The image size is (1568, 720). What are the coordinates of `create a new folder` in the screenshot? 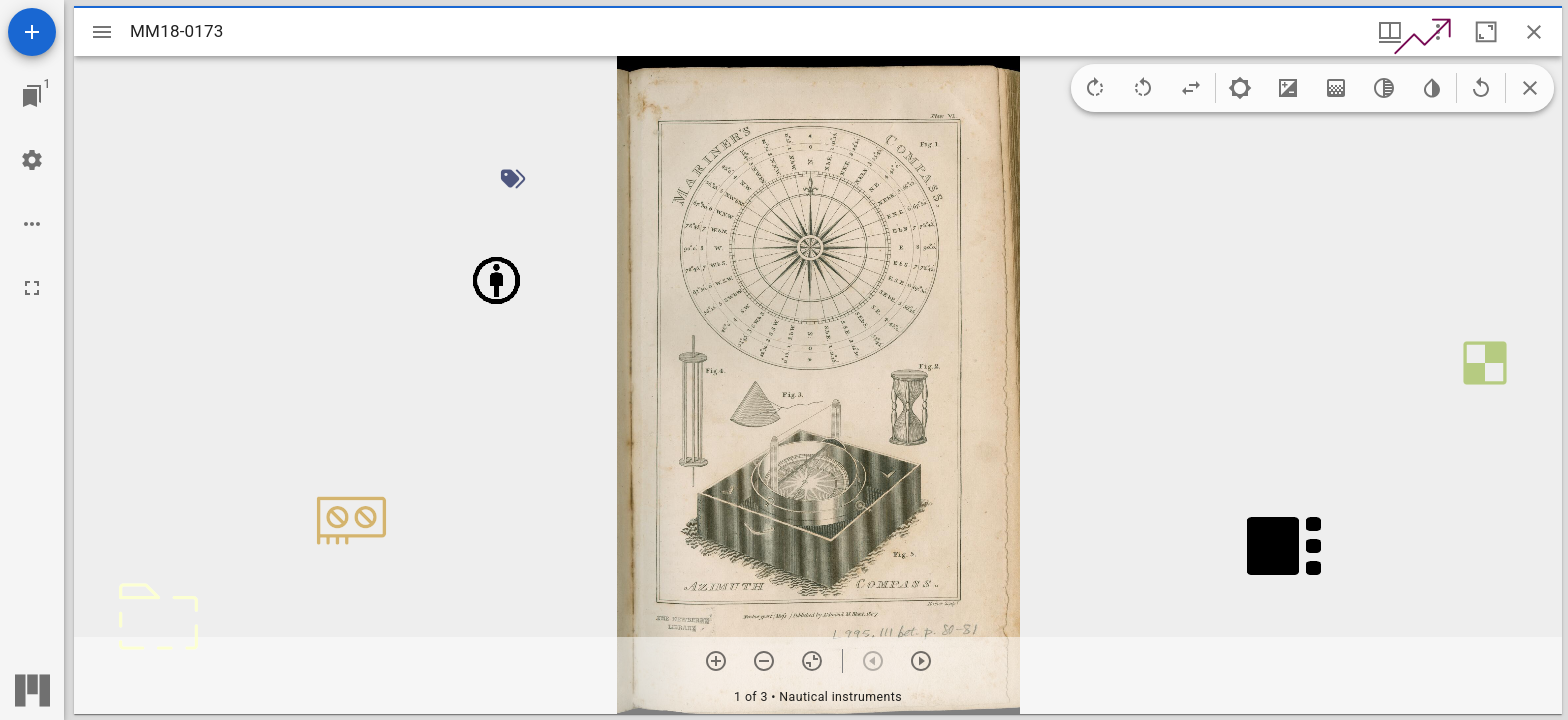 It's located at (158, 616).